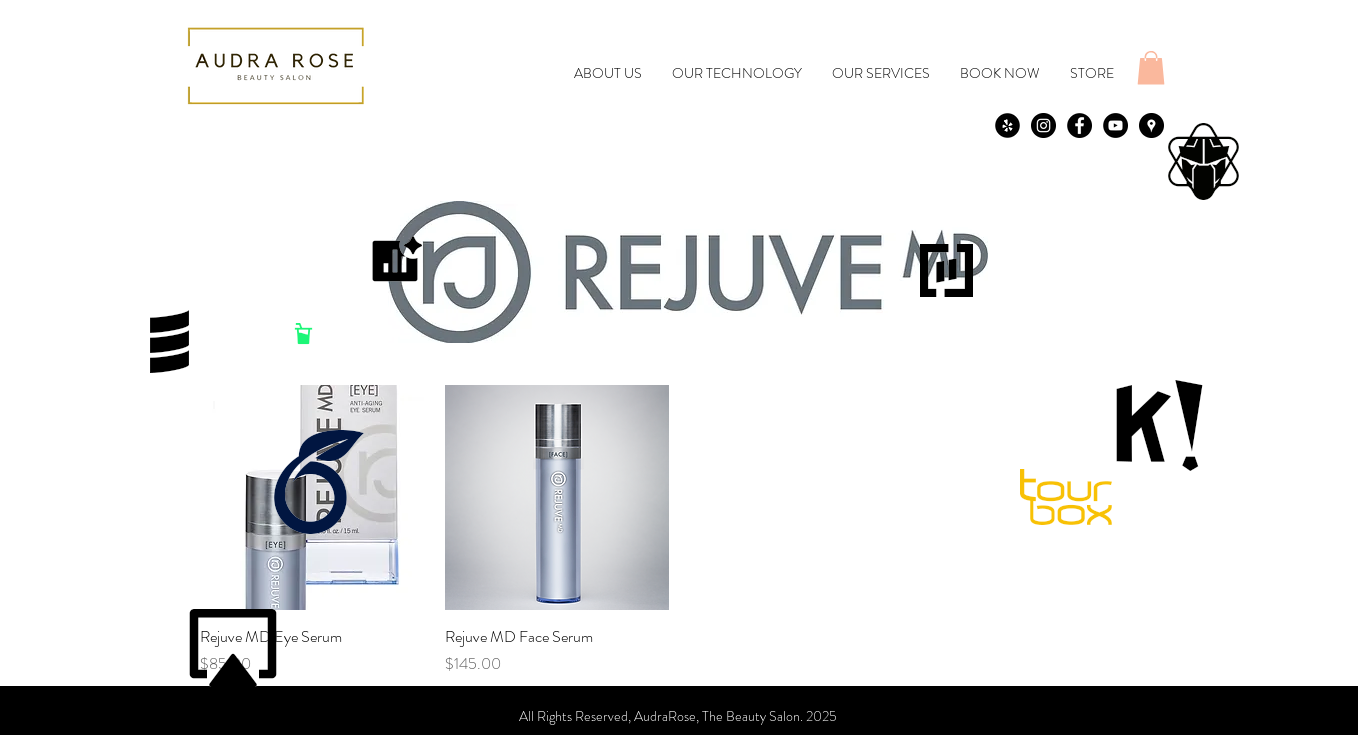 The image size is (1358, 735). I want to click on open the RTLZWEI app or website, so click(946, 270).